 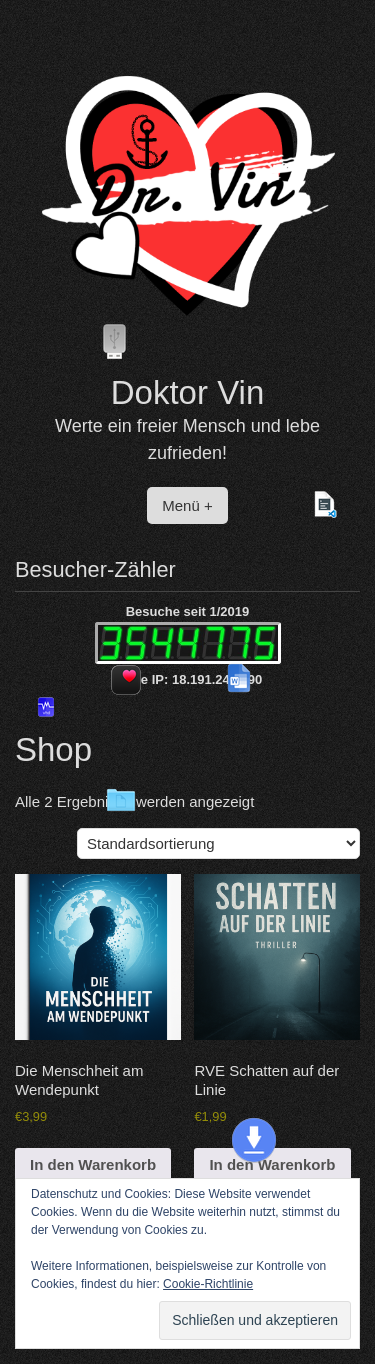 What do you see at coordinates (254, 1140) in the screenshot?
I see `indicates a downloaded file or completed download` at bounding box center [254, 1140].